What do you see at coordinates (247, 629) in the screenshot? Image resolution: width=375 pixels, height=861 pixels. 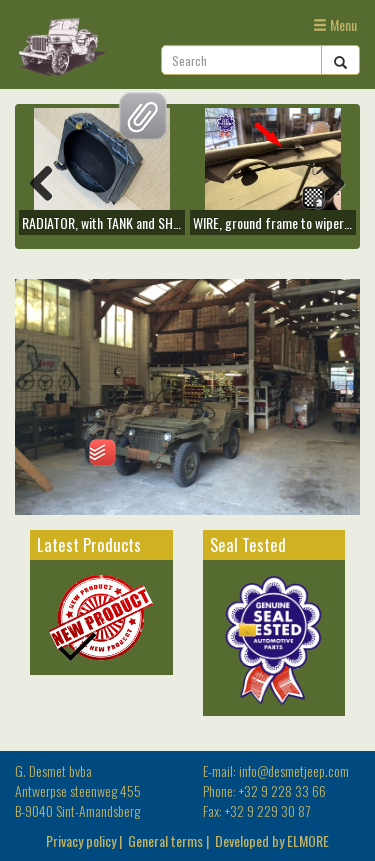 I see `access your home folder` at bounding box center [247, 629].